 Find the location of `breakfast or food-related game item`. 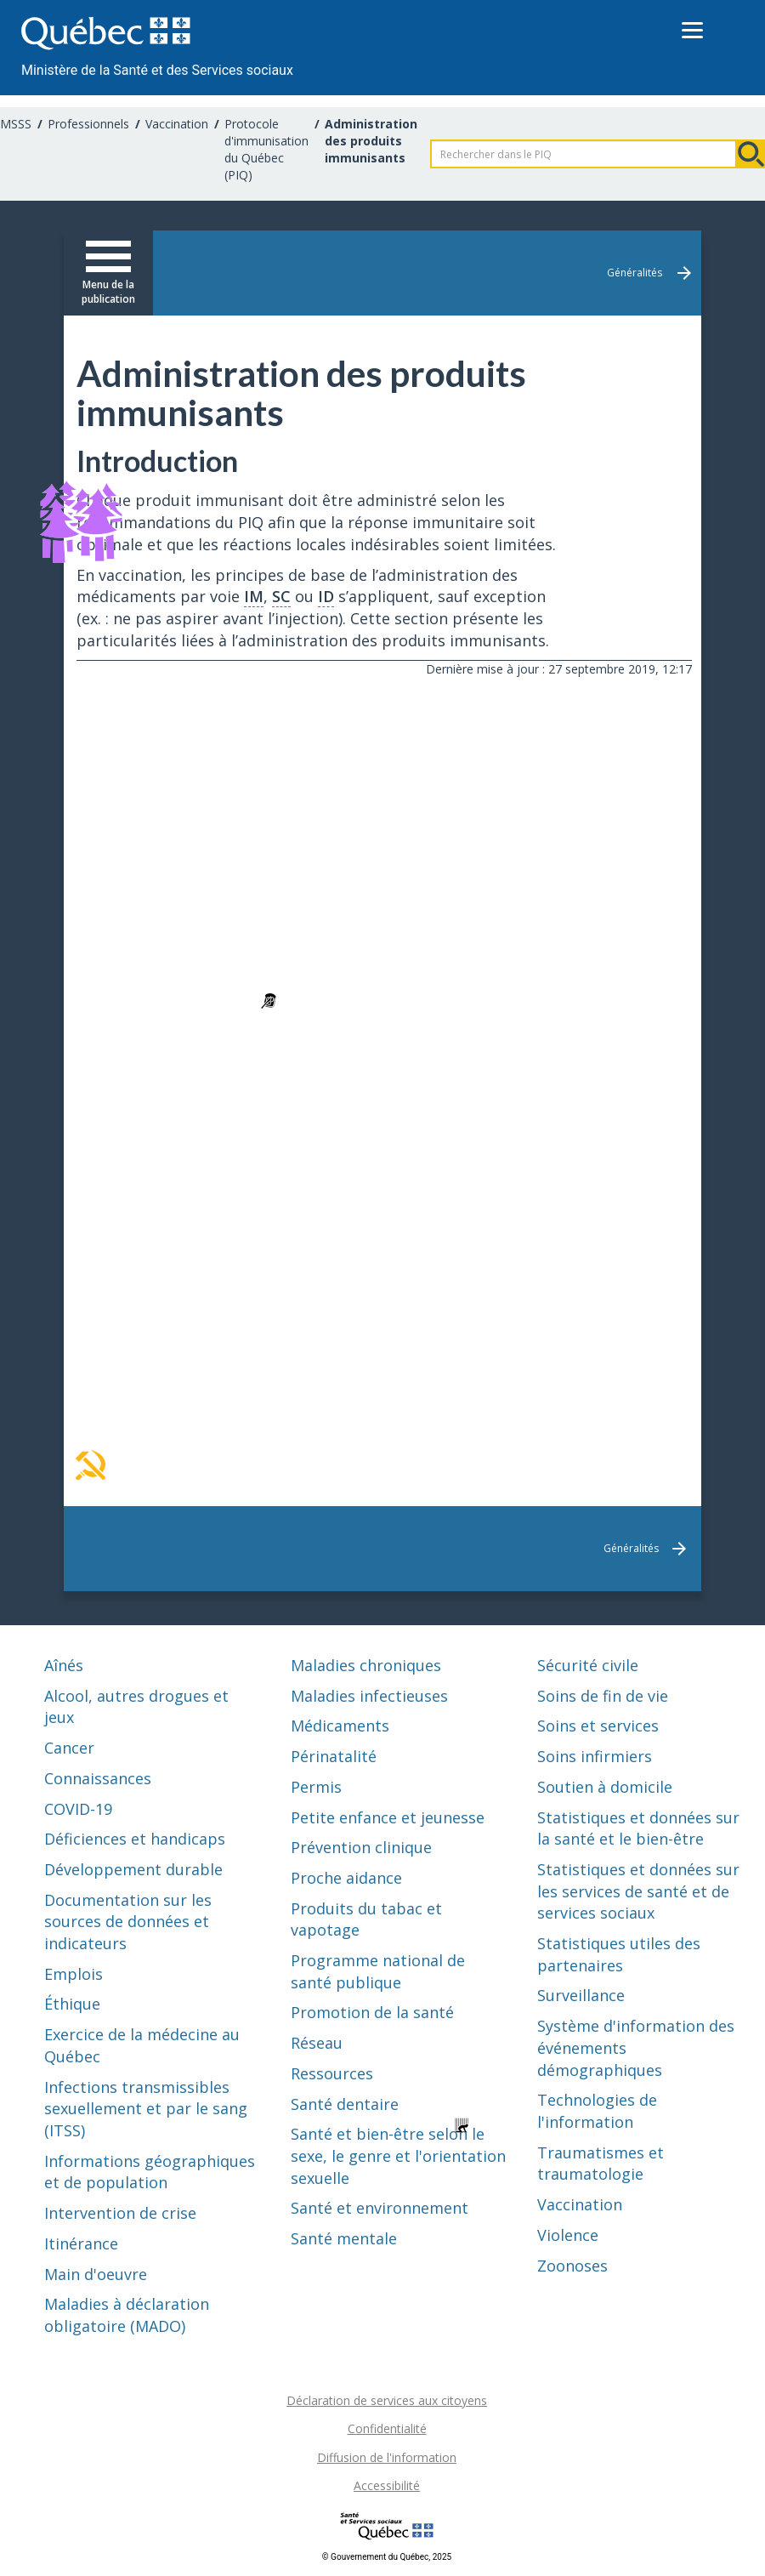

breakfast or food-related game item is located at coordinates (269, 1001).